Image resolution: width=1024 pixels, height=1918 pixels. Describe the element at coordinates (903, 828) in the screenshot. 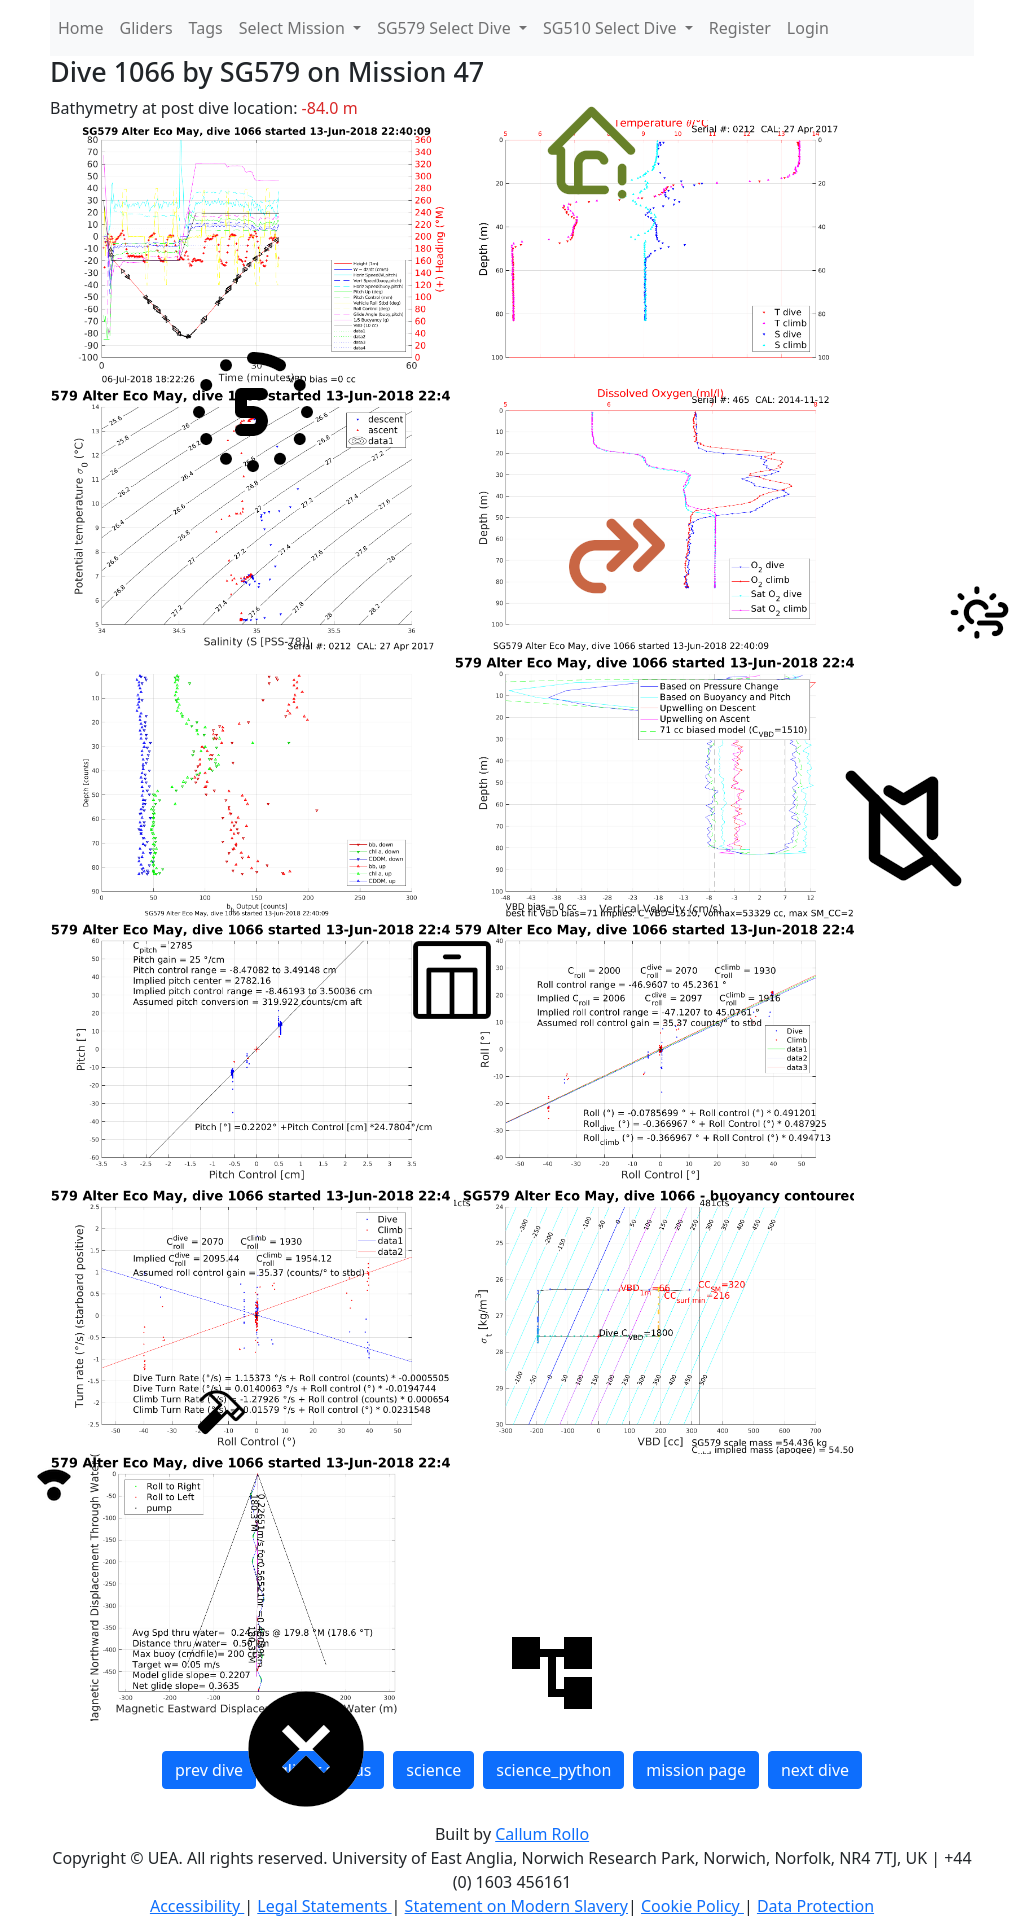

I see `disable badge notifications` at that location.